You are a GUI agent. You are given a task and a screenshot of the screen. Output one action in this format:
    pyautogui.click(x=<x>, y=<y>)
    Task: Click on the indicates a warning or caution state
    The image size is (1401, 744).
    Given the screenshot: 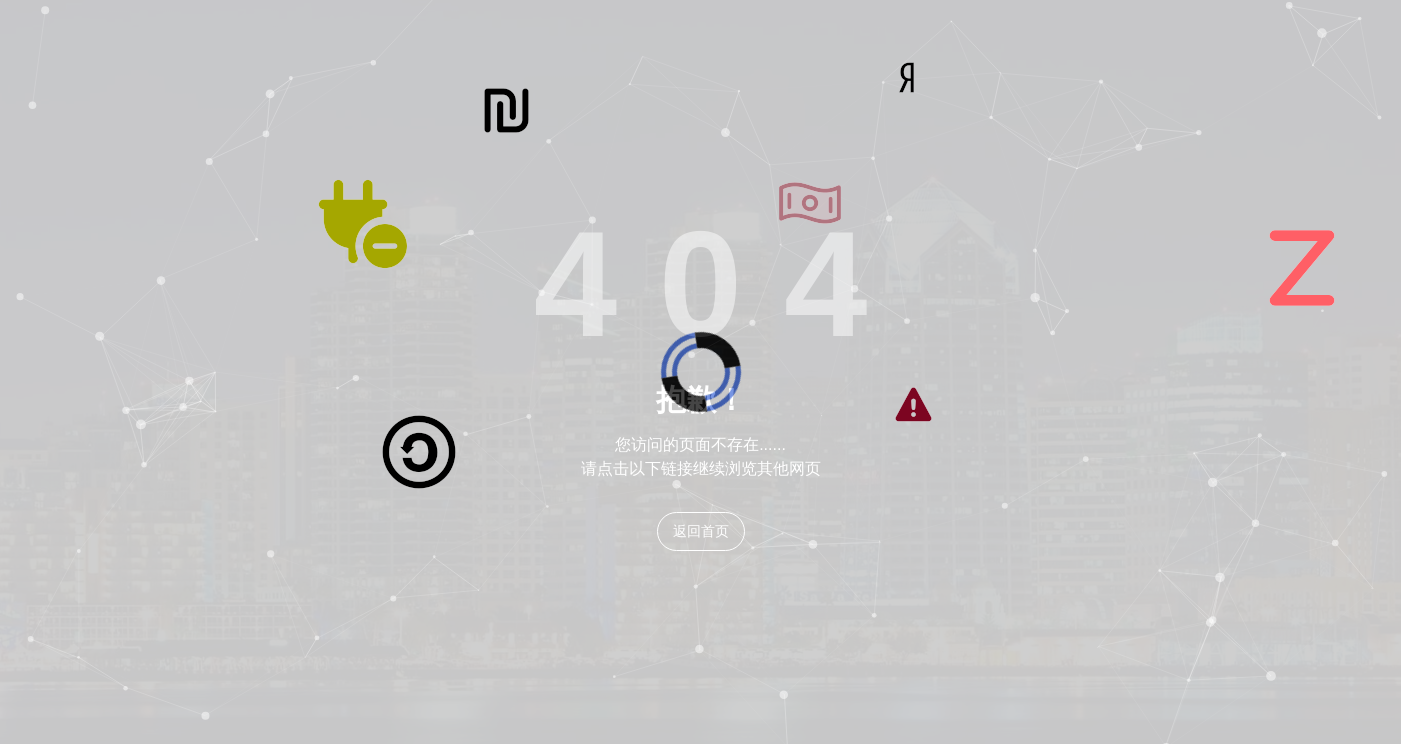 What is the action you would take?
    pyautogui.click(x=913, y=405)
    